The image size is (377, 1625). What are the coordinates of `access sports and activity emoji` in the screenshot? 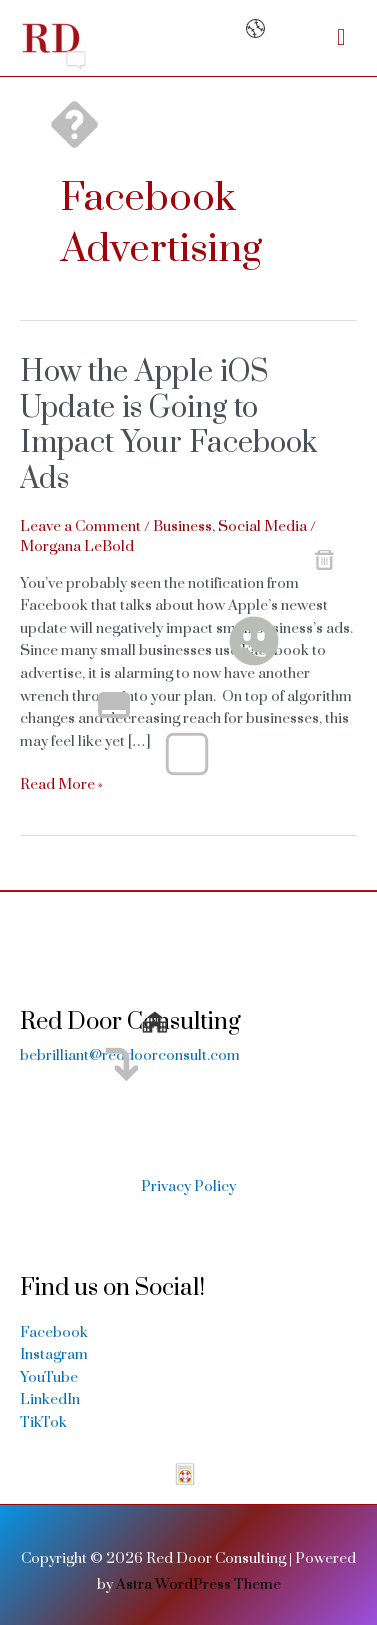 It's located at (255, 28).